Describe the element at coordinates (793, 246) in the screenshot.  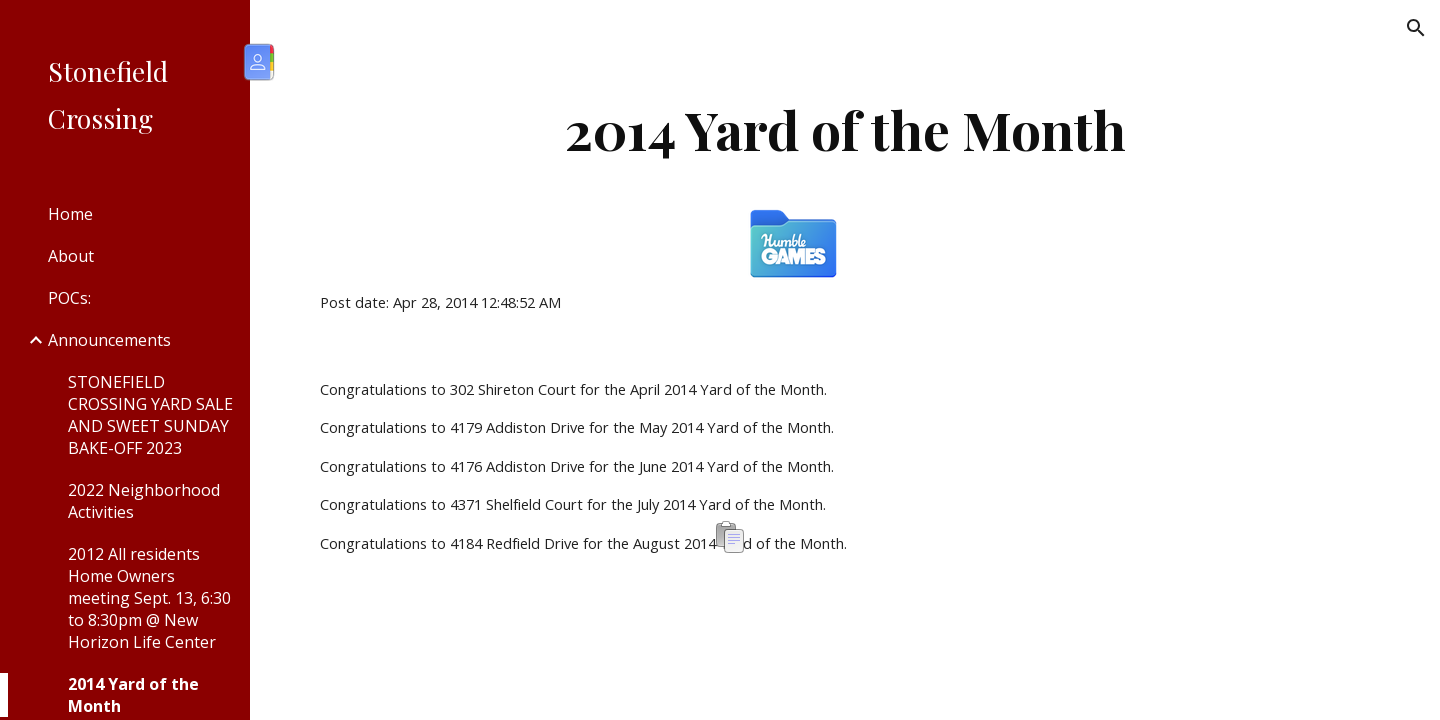
I see `open humble games folder` at that location.